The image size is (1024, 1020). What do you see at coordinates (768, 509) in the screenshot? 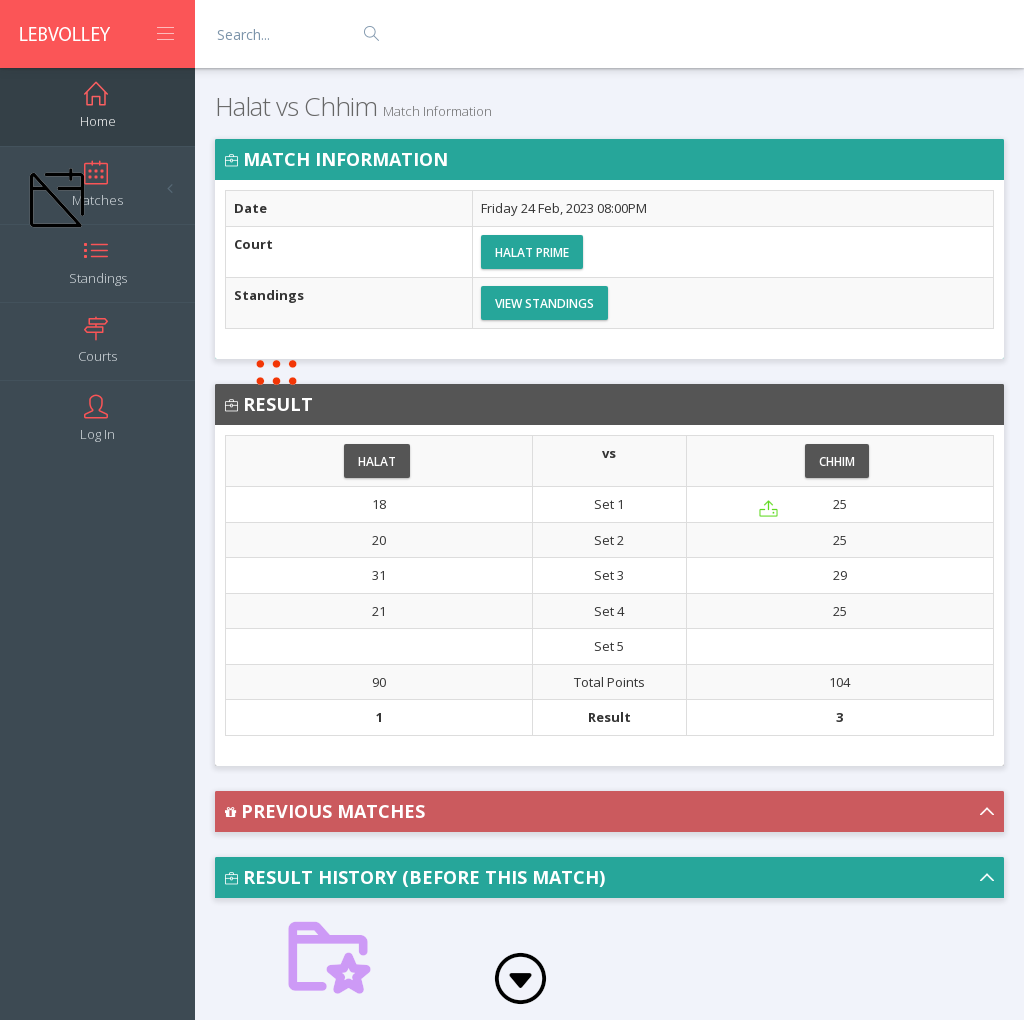
I see `upload a file or document` at bounding box center [768, 509].